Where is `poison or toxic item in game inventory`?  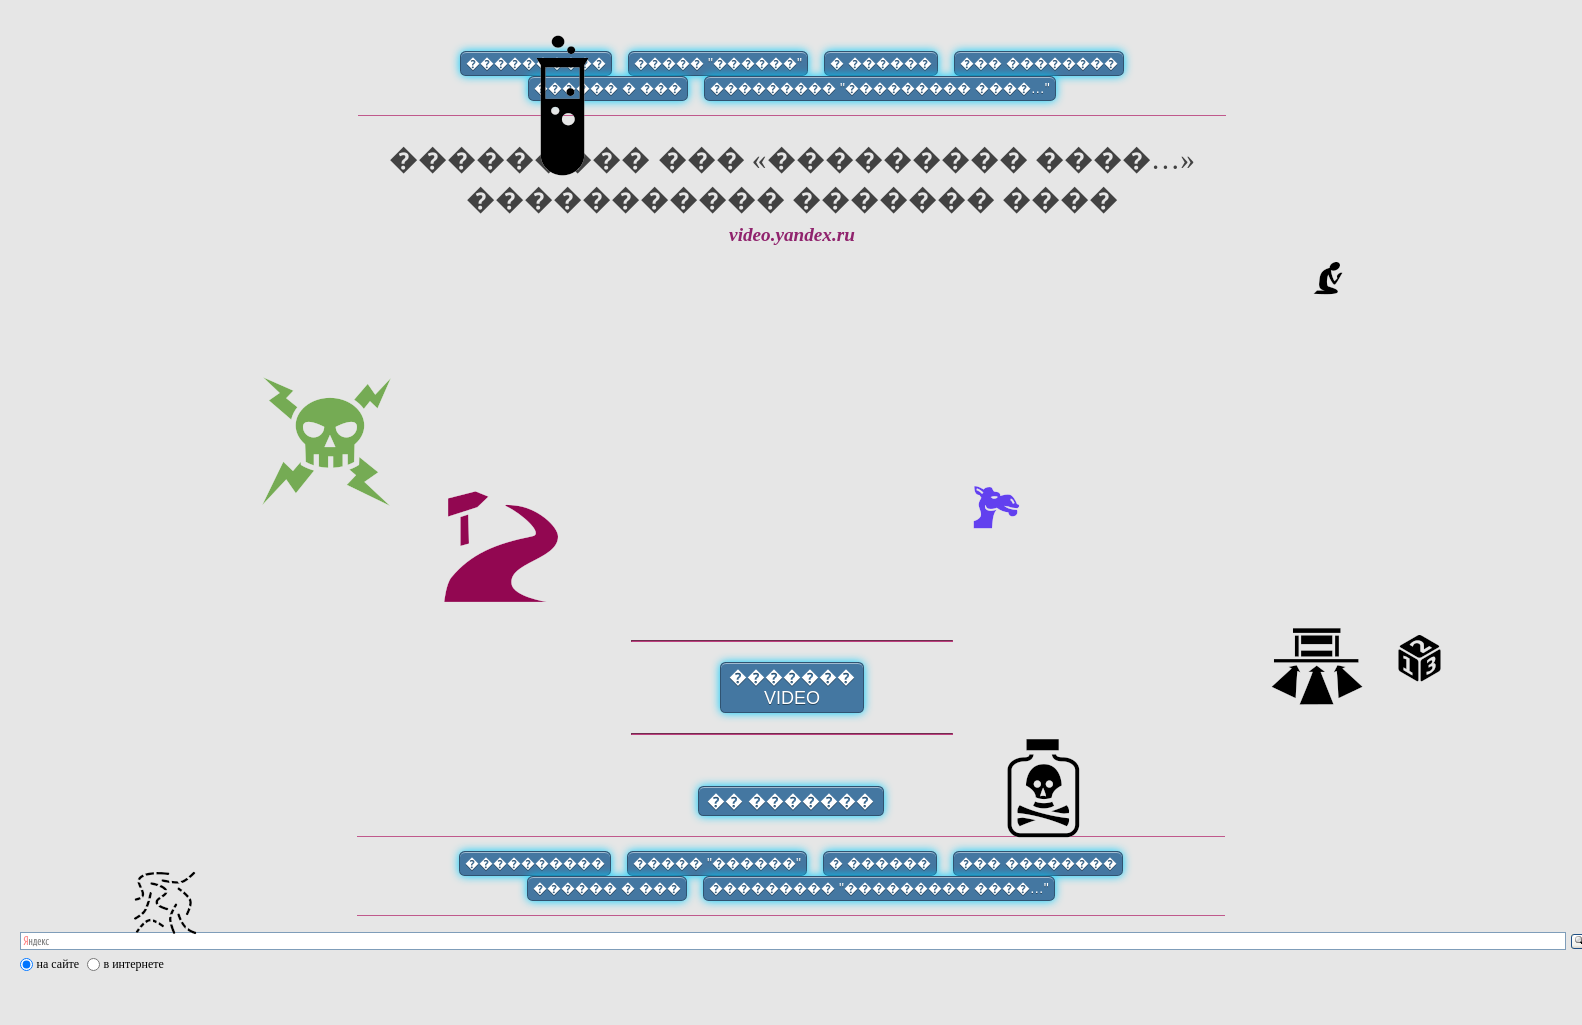
poison or toxic item in game inventory is located at coordinates (1042, 787).